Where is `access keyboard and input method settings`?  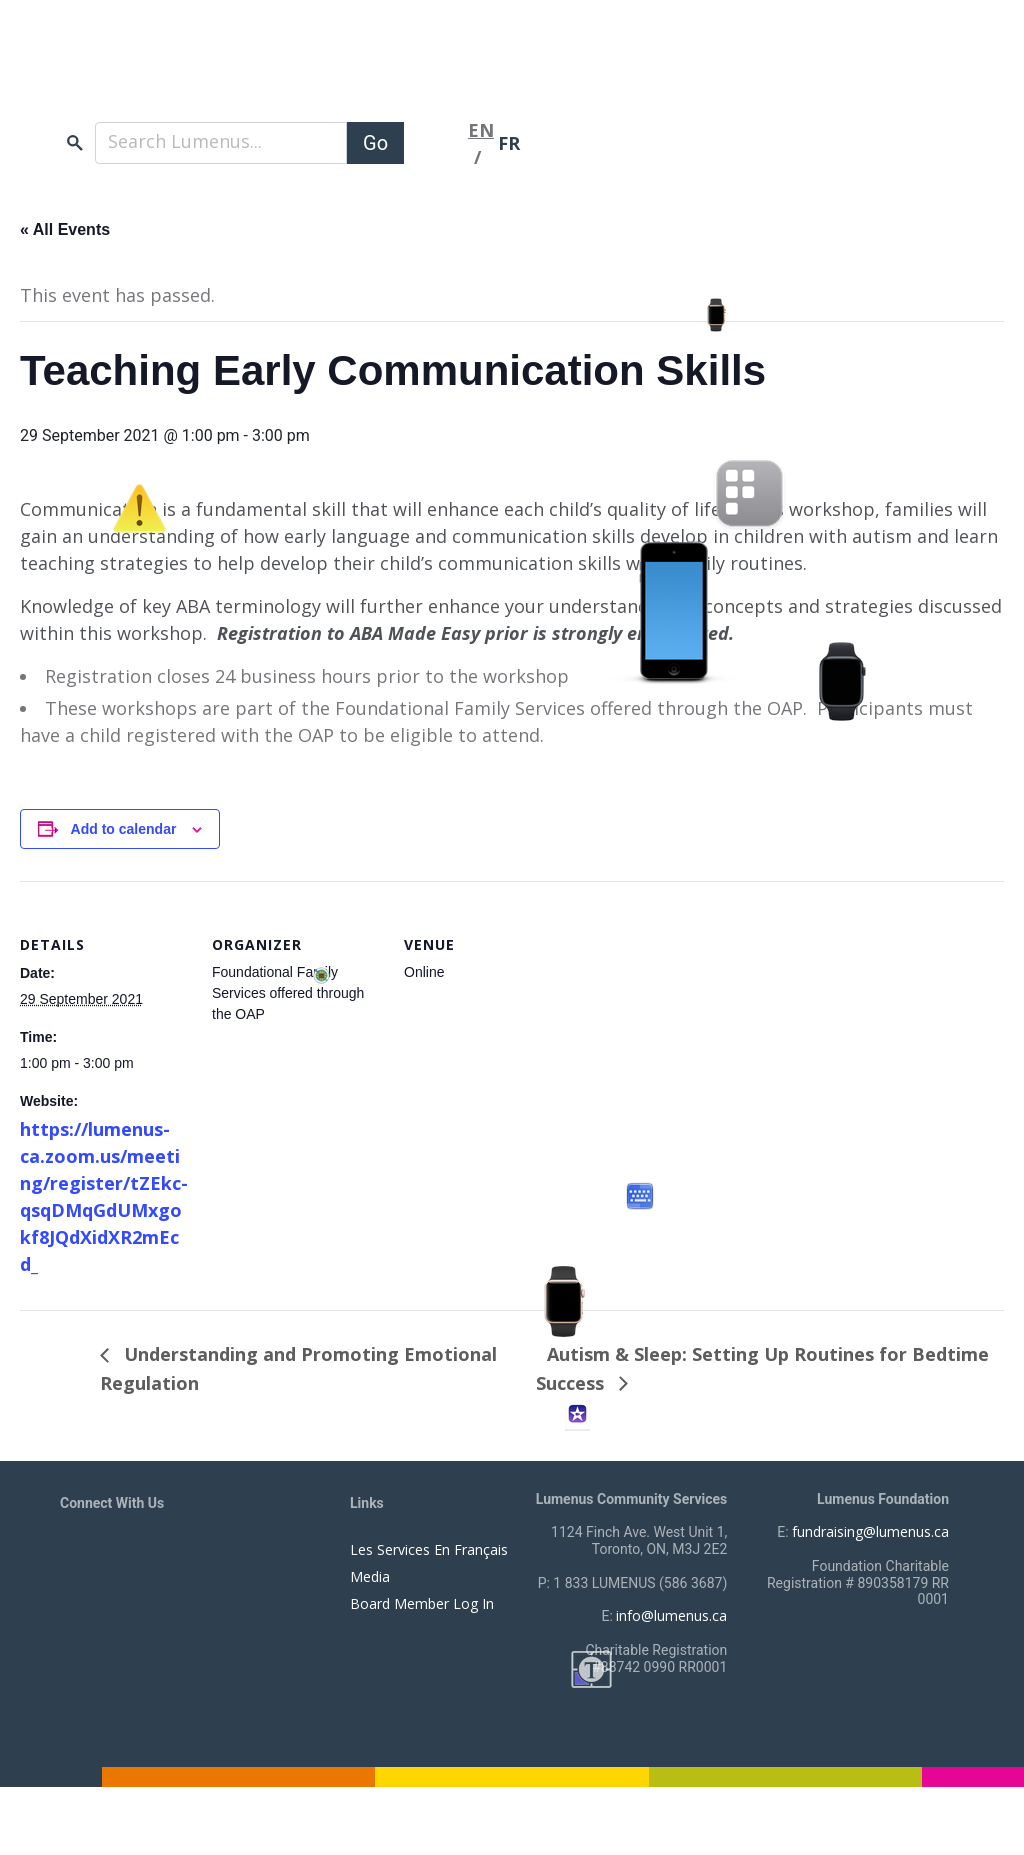
access keyboard and input method settings is located at coordinates (640, 1196).